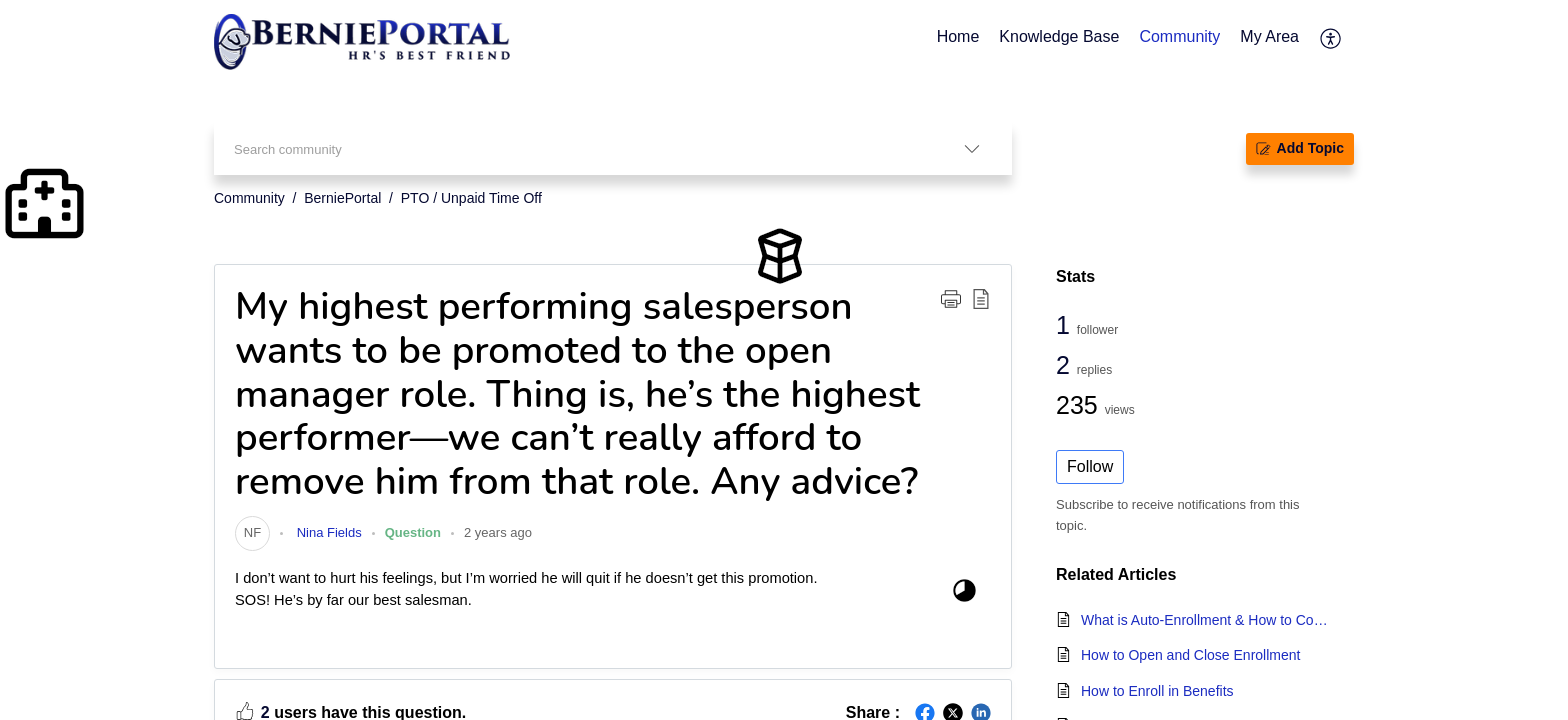 The width and height of the screenshot is (1568, 720). What do you see at coordinates (44, 203) in the screenshot?
I see `view nearby hospitals or medical facilities` at bounding box center [44, 203].